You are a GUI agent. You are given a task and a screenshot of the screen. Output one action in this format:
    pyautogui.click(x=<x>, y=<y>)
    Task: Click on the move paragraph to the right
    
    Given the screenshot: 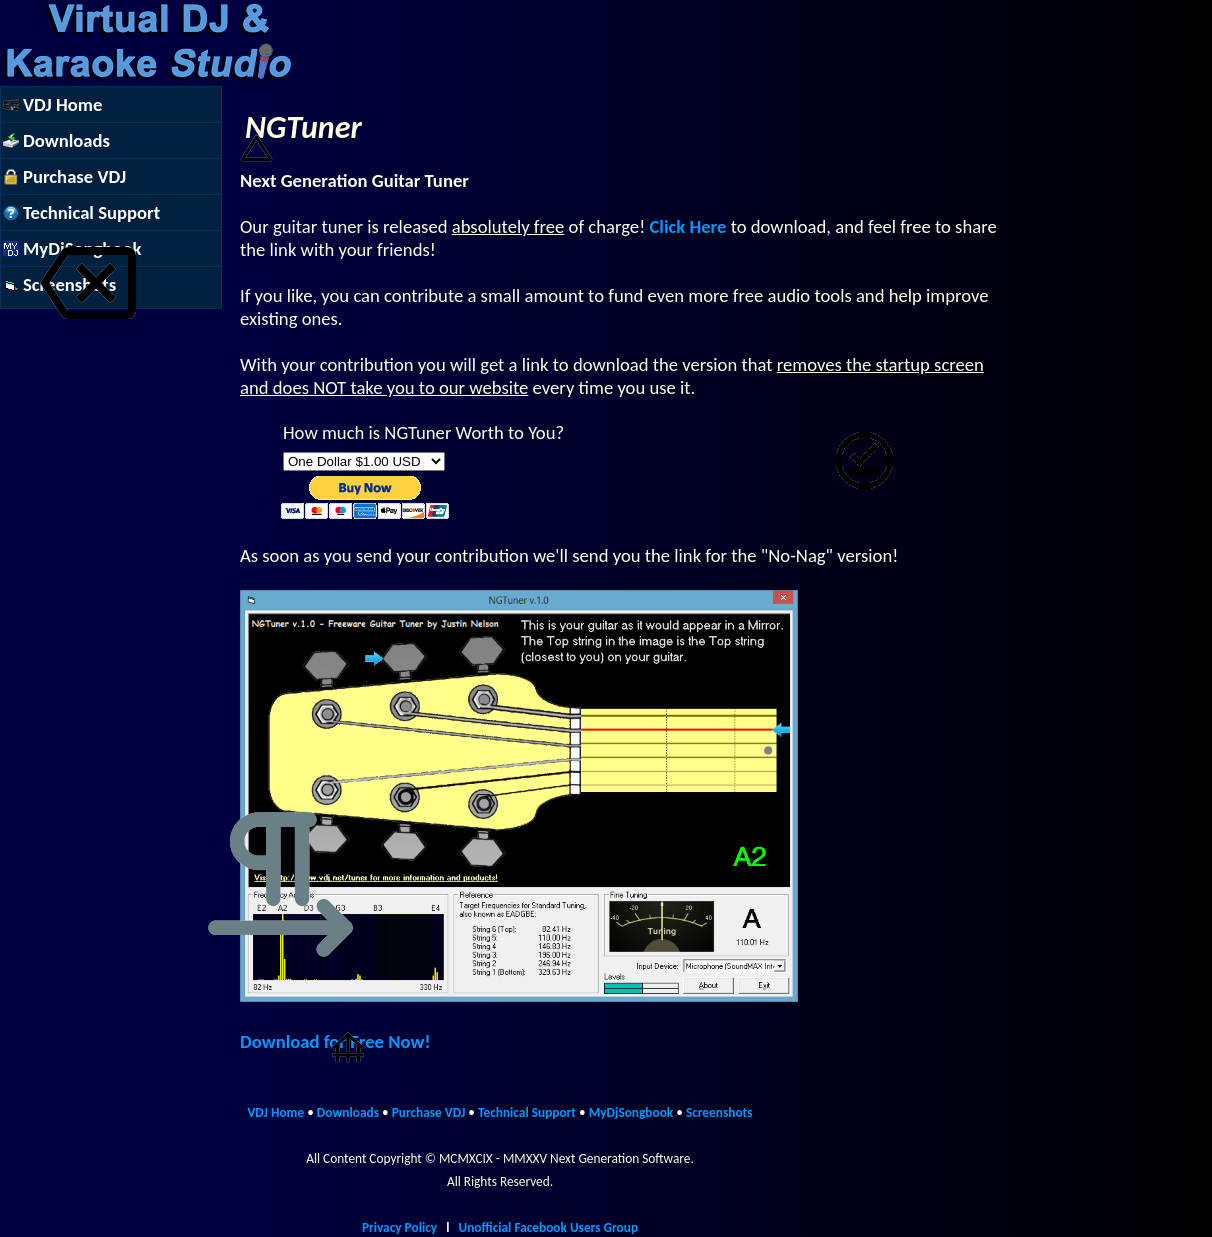 What is the action you would take?
    pyautogui.click(x=280, y=884)
    